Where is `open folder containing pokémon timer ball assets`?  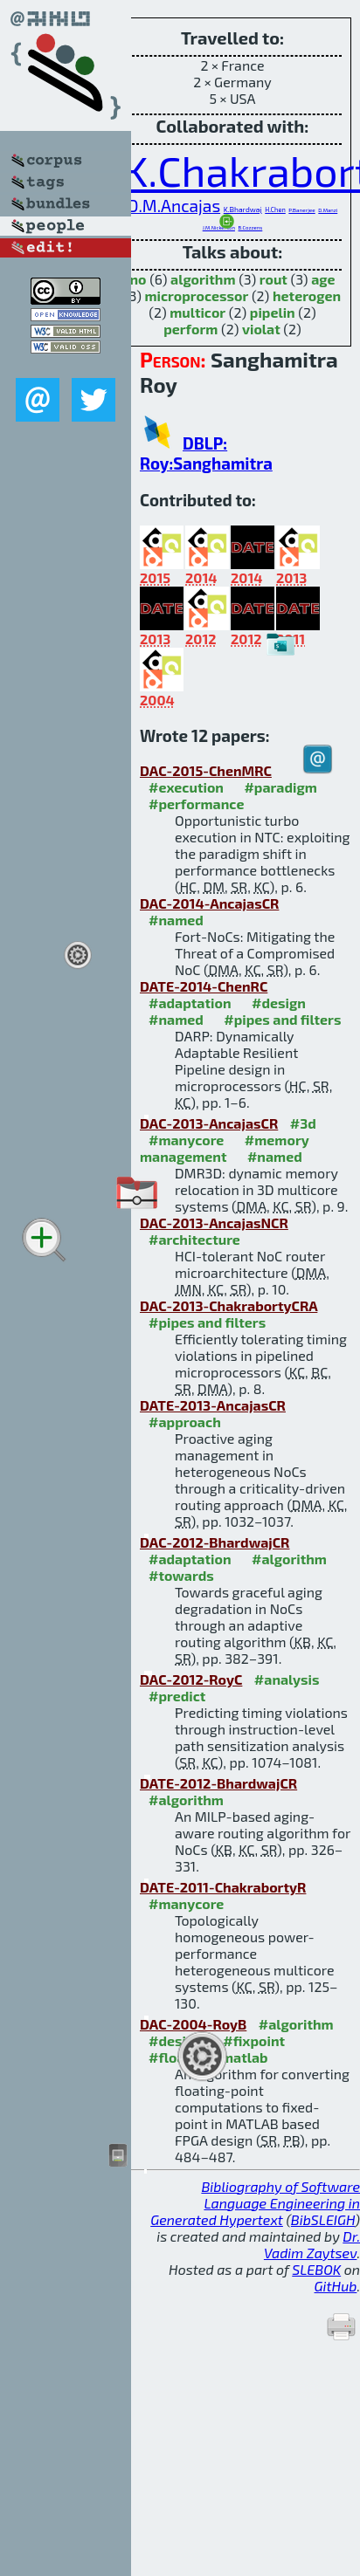 open folder containing pokémon timer ball assets is located at coordinates (136, 1193).